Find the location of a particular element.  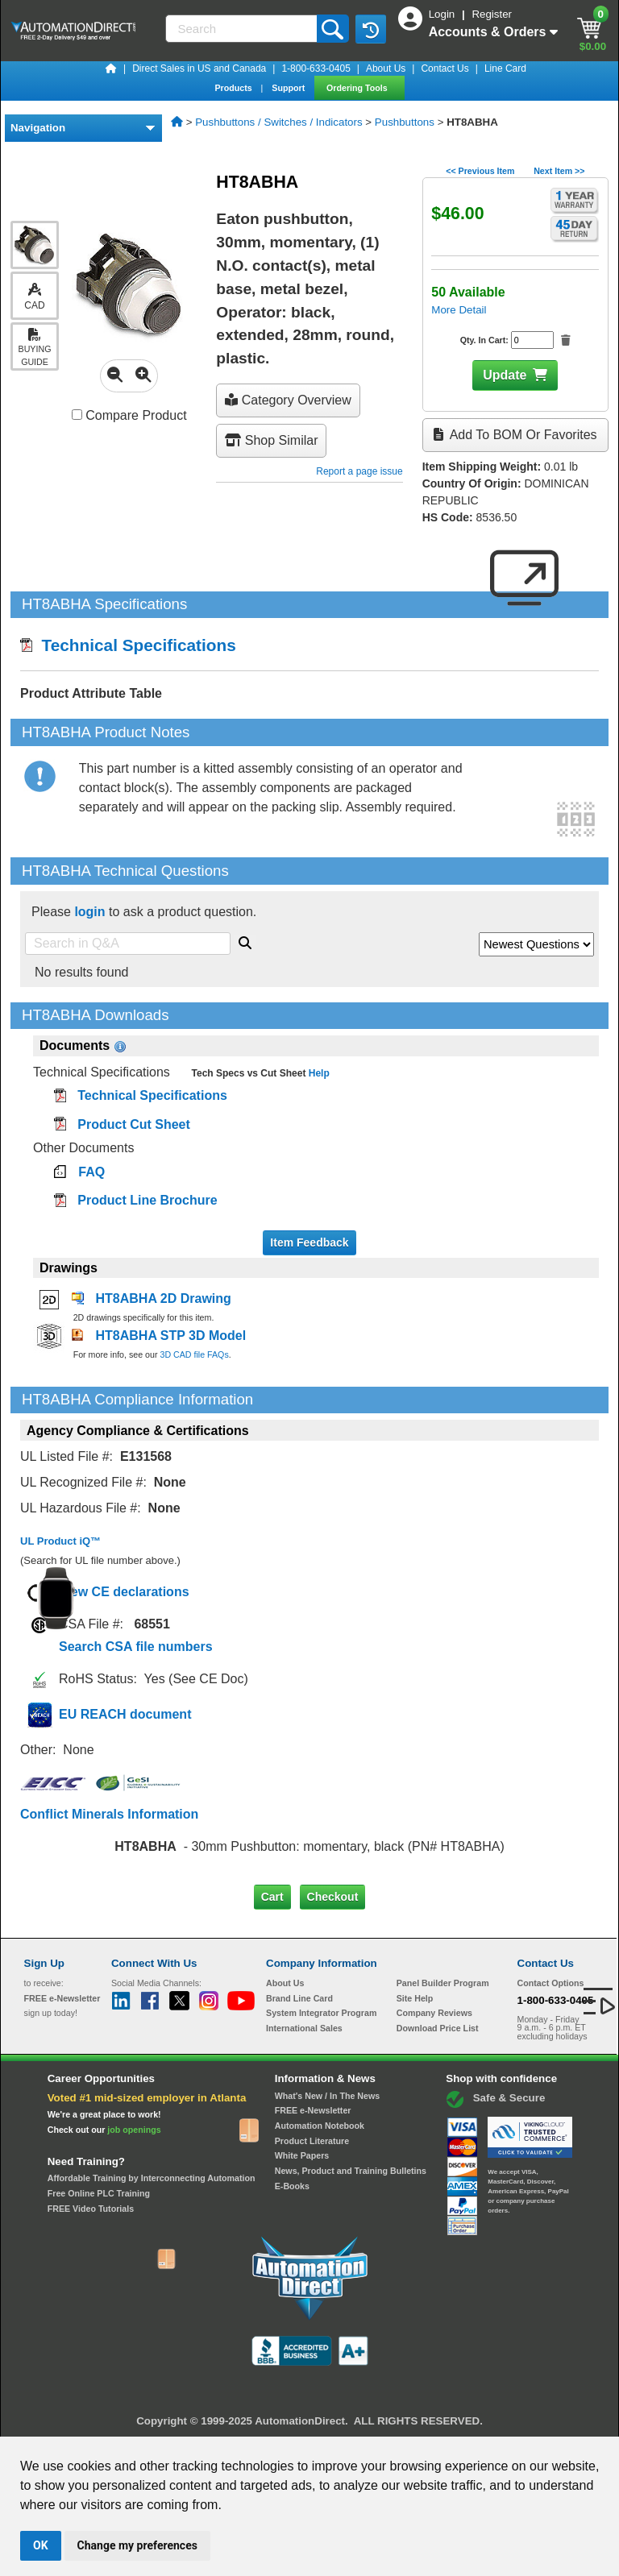

apple watch series 6 device icon is located at coordinates (56, 1598).